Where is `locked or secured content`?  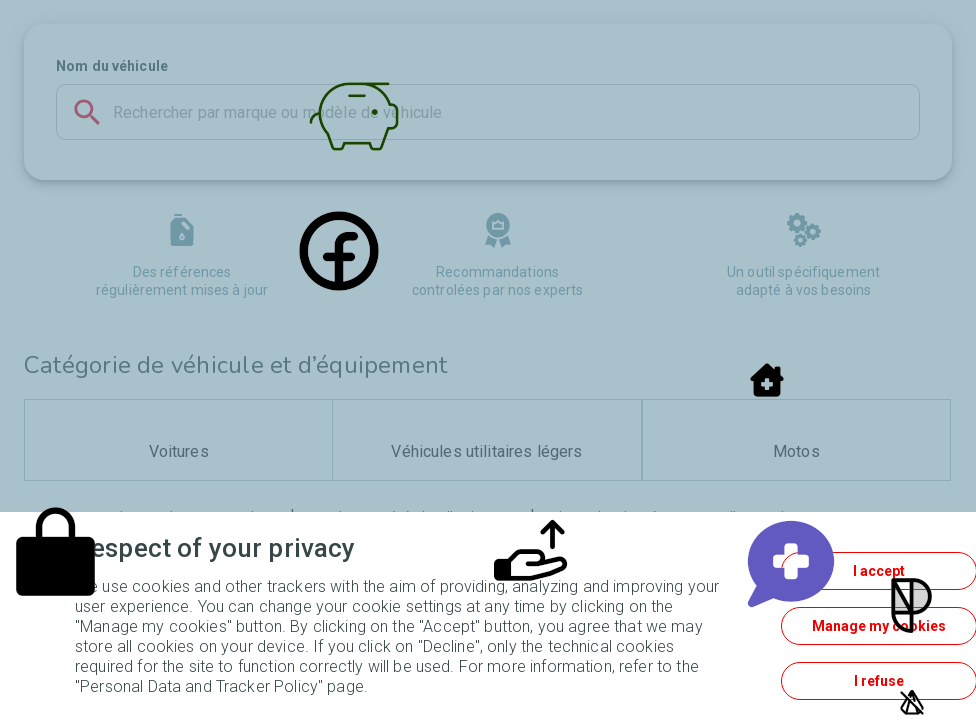
locked or secured content is located at coordinates (55, 556).